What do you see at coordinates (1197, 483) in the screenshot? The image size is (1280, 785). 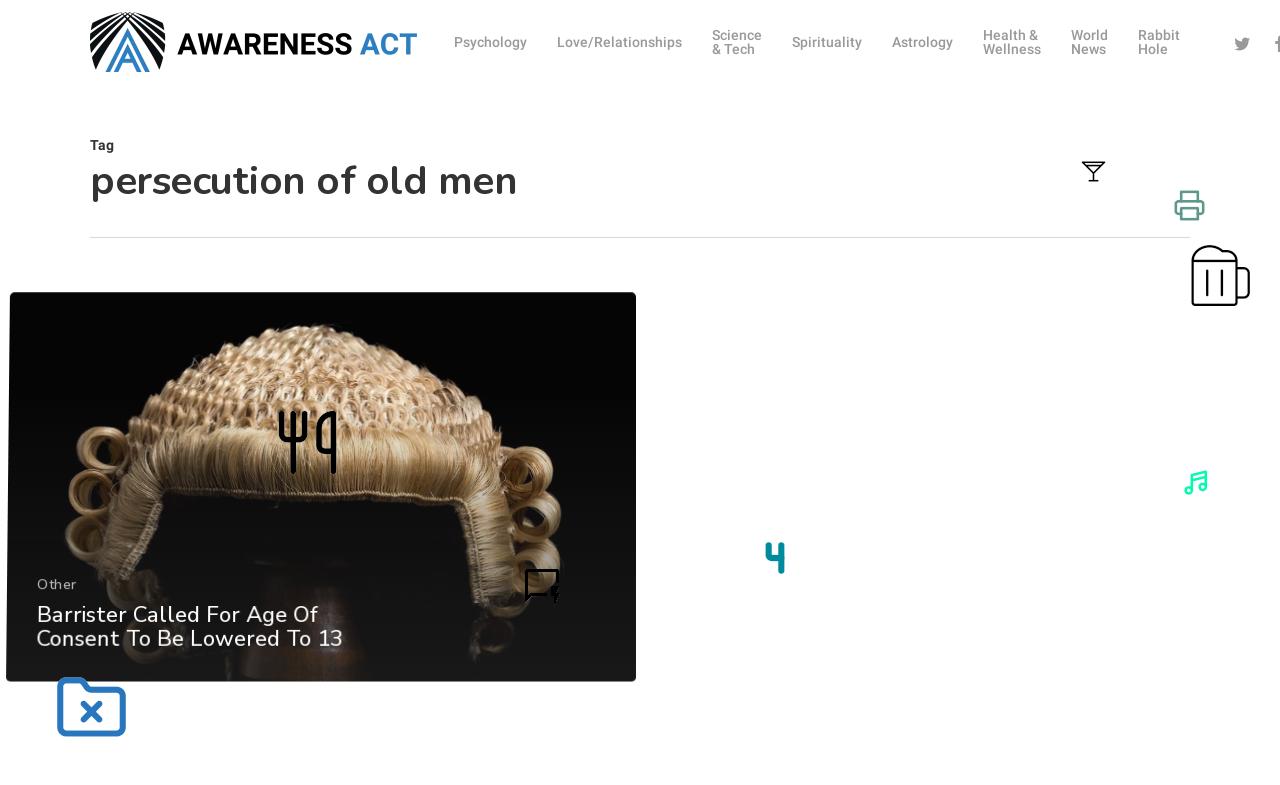 I see `access music library or audio files` at bounding box center [1197, 483].